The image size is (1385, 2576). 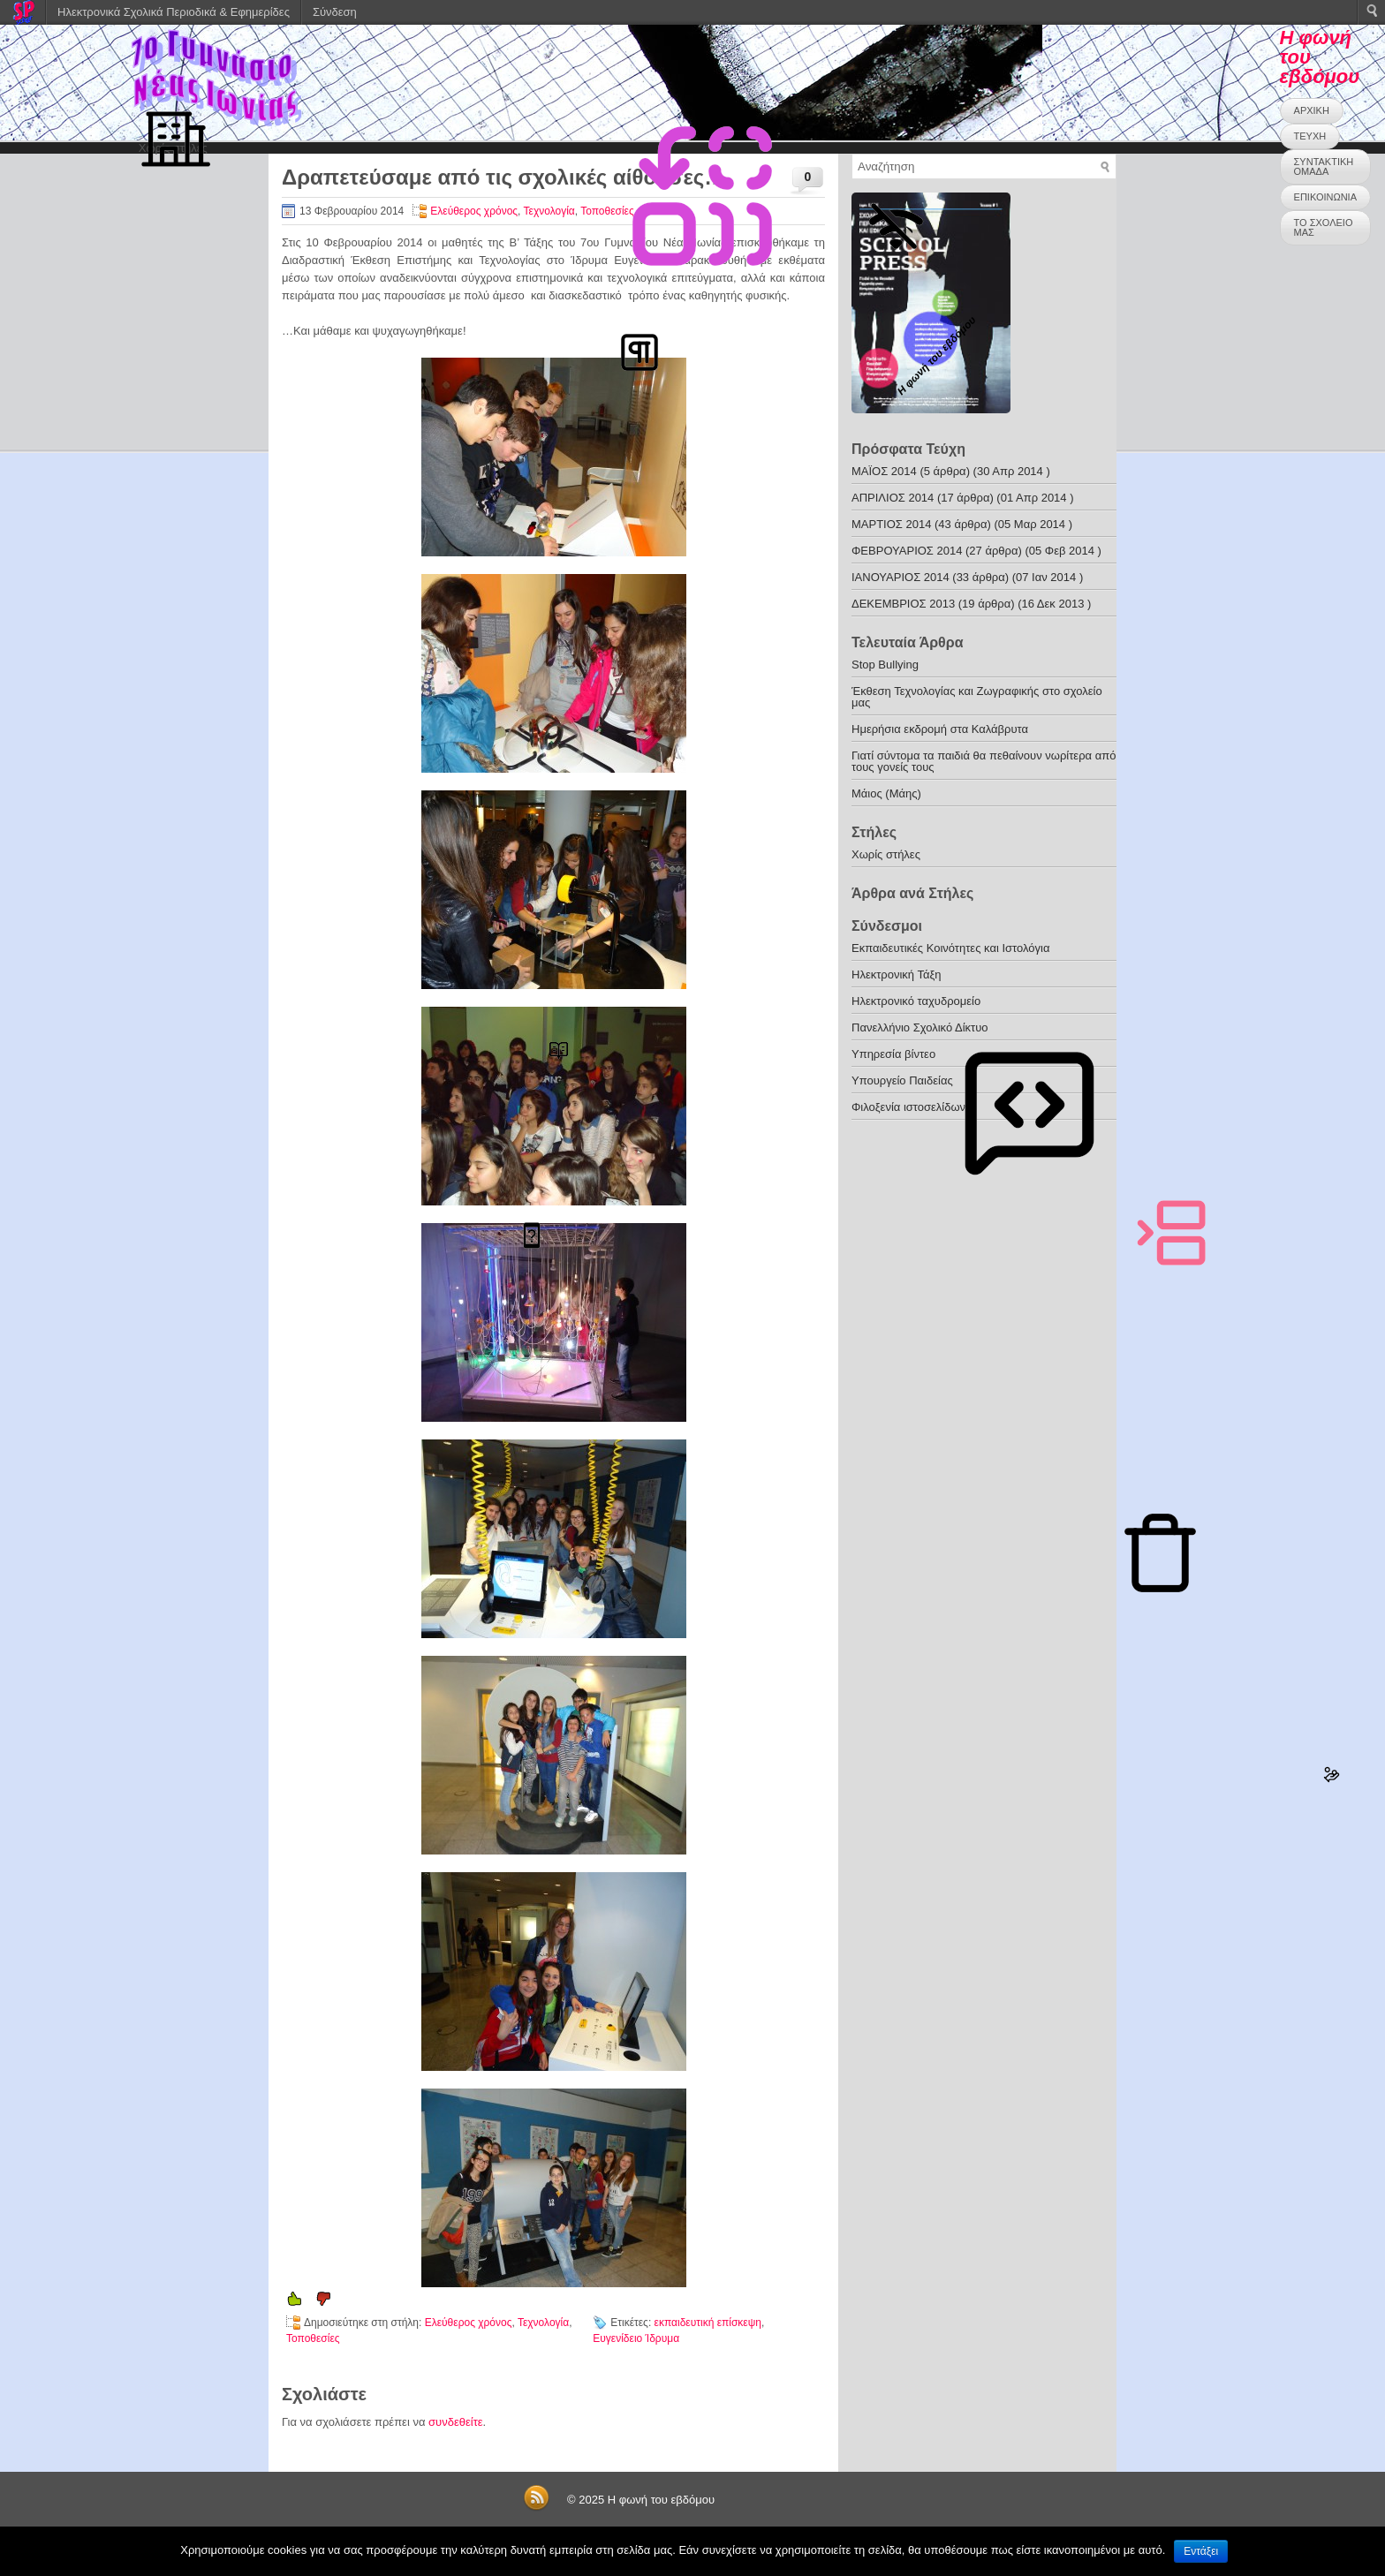 I want to click on toggle paragraph formatting marks, so click(x=640, y=352).